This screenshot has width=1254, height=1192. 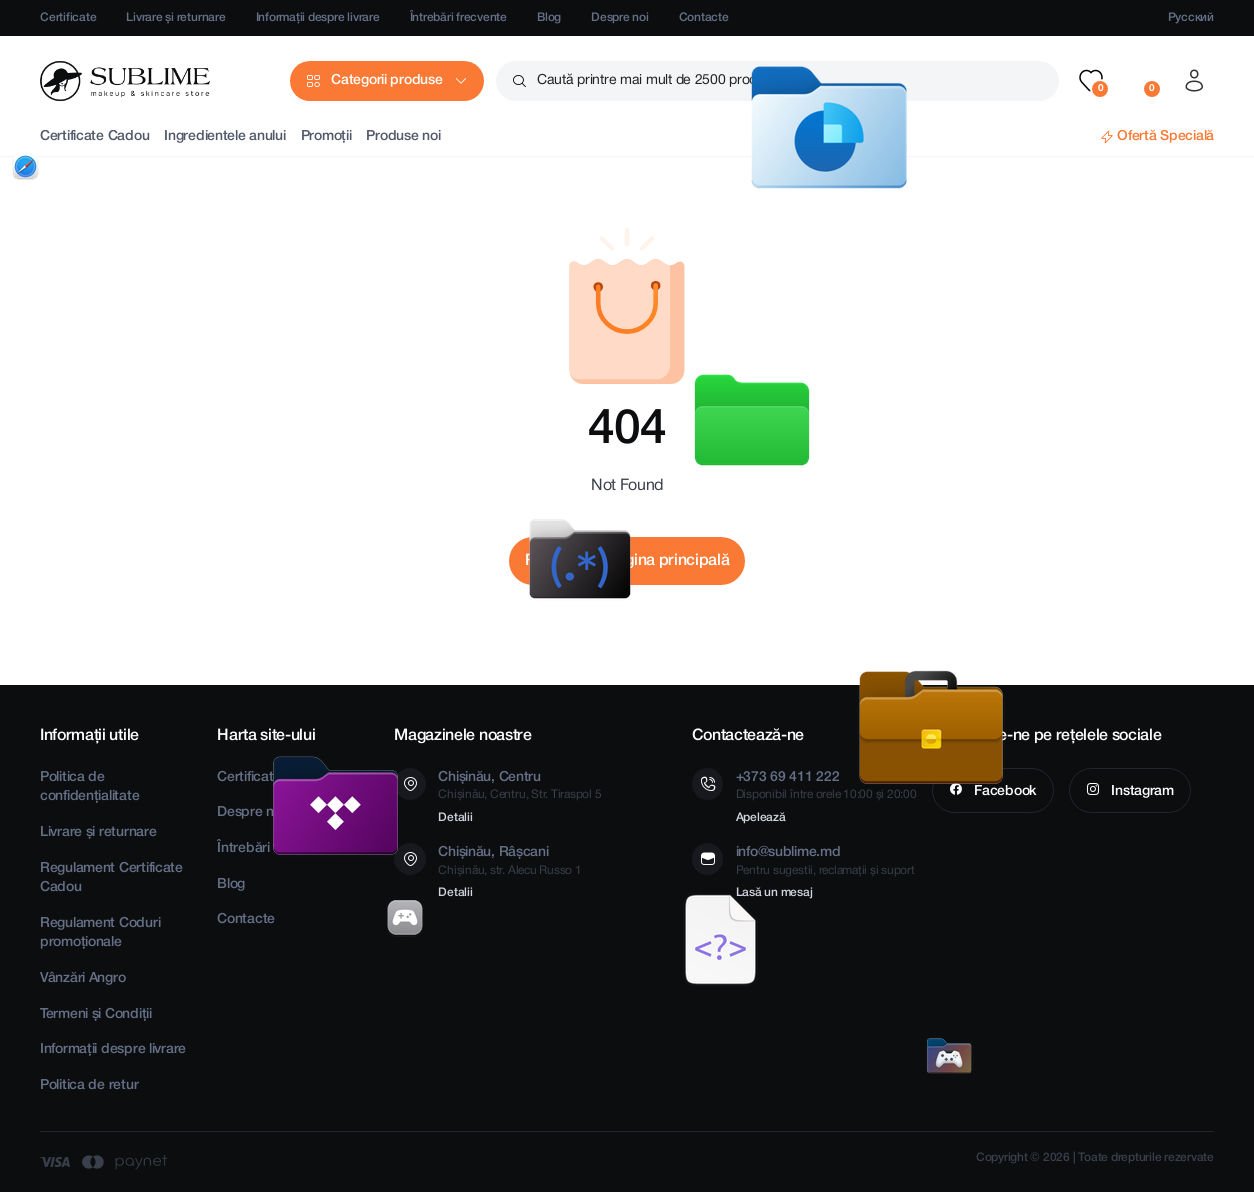 What do you see at coordinates (335, 809) in the screenshot?
I see `open folder containing tidal music files` at bounding box center [335, 809].